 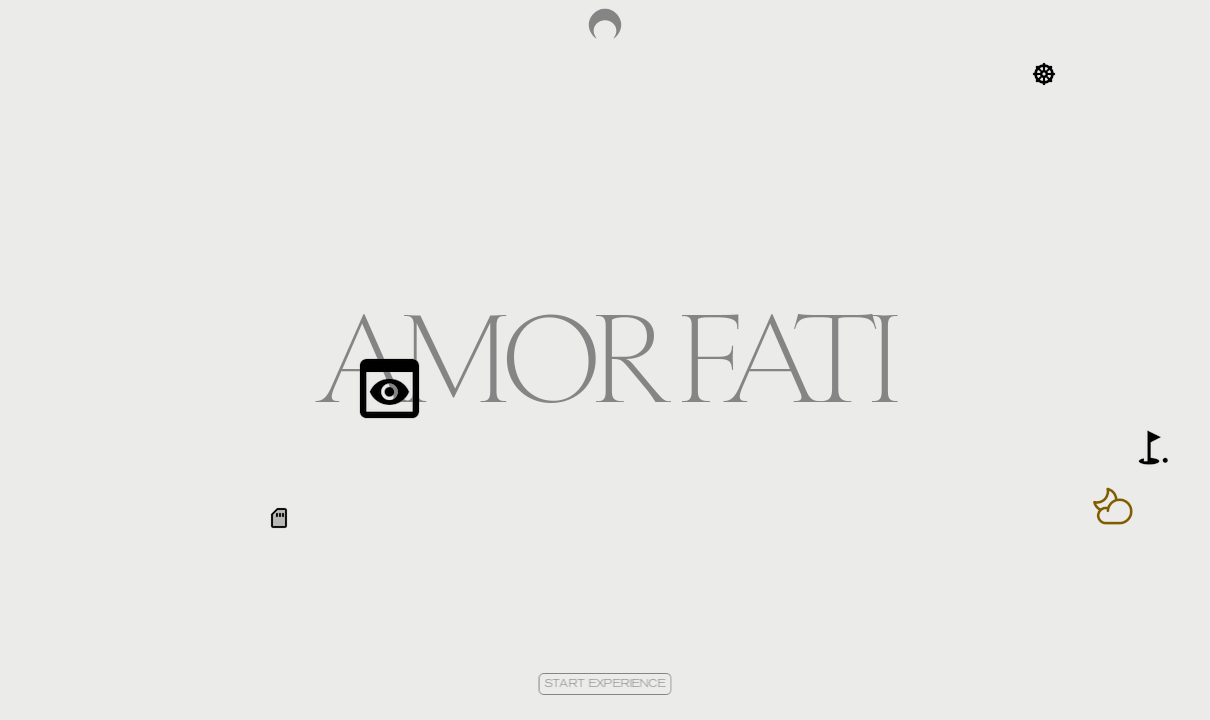 What do you see at coordinates (389, 388) in the screenshot?
I see `preview content before publishing` at bounding box center [389, 388].